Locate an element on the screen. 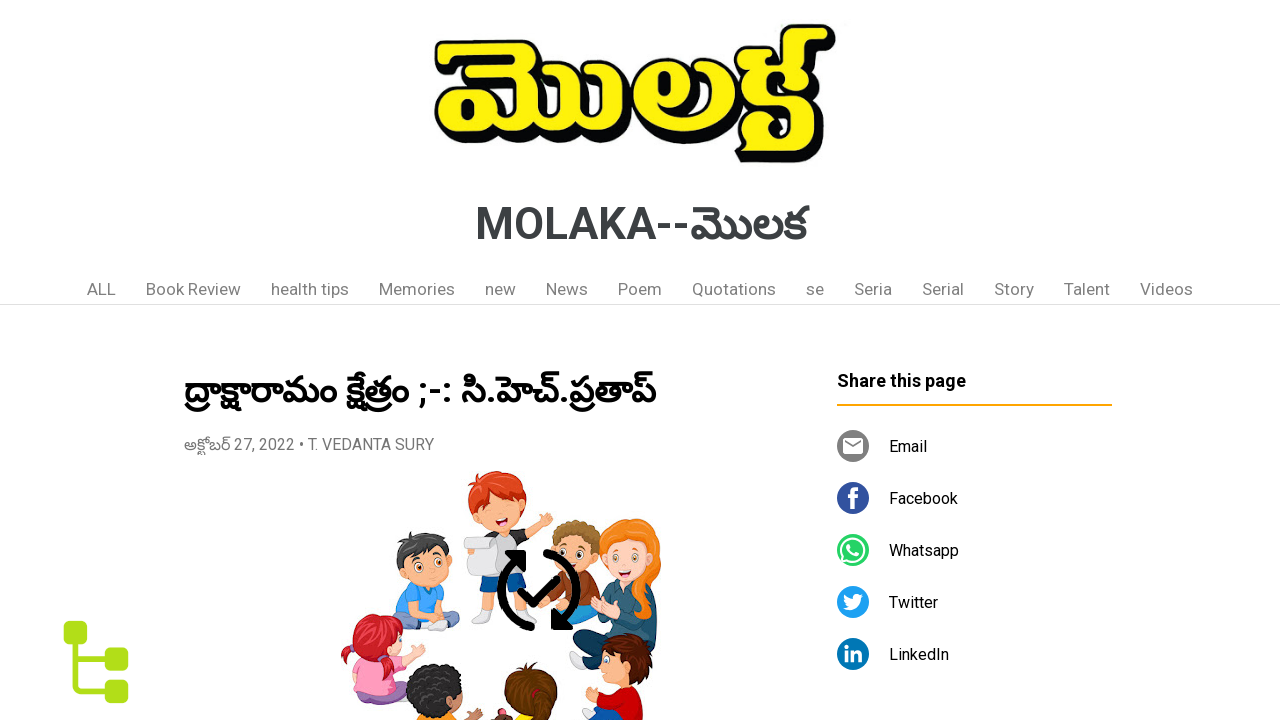 The image size is (1280, 720). view hierarchical folder structure is located at coordinates (93, 662).